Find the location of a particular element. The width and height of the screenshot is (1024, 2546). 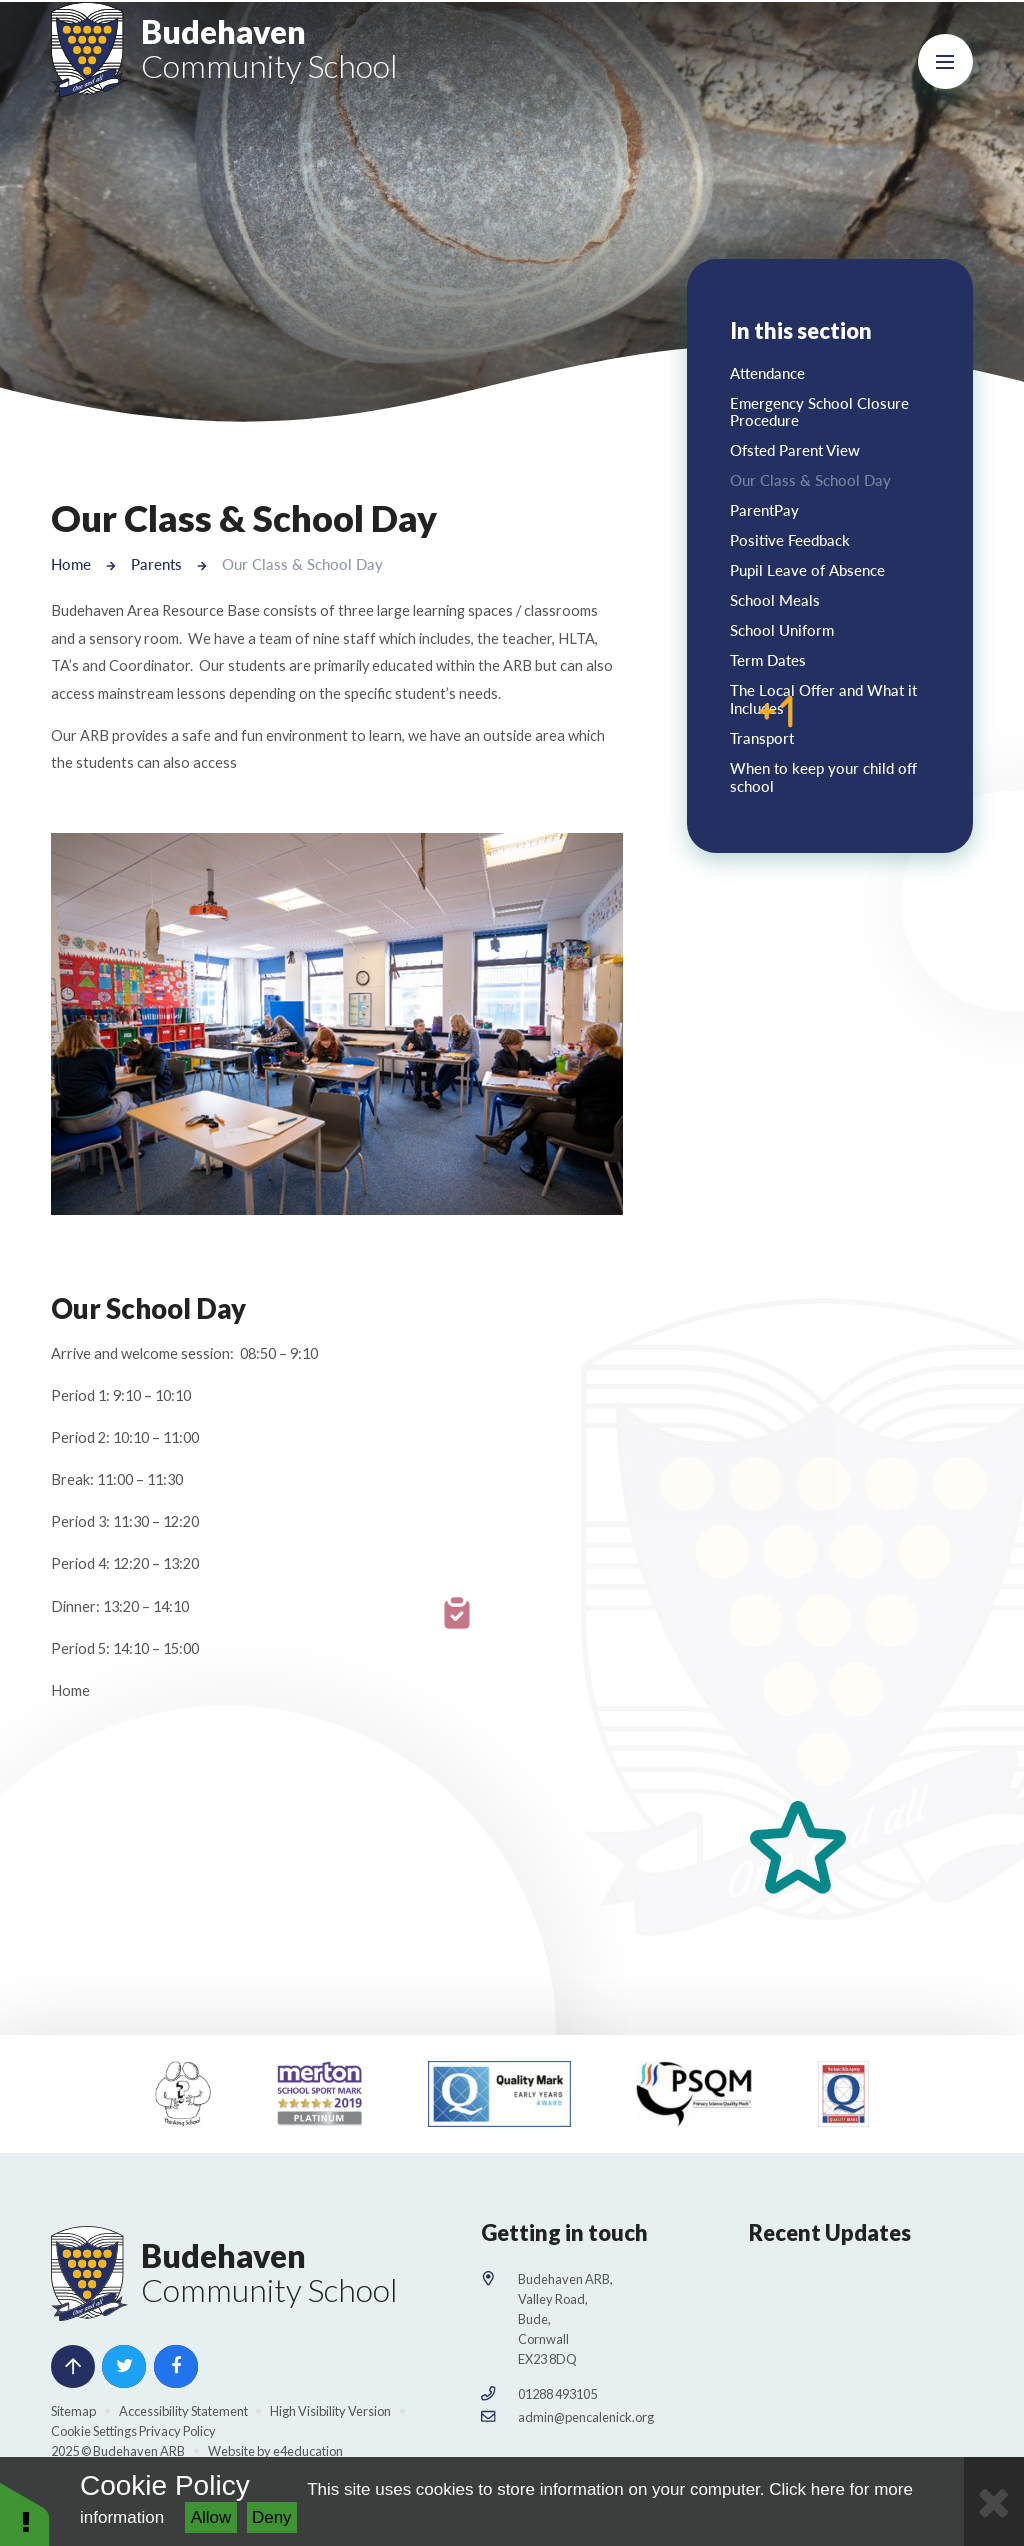

mark task as complete is located at coordinates (457, 1613).